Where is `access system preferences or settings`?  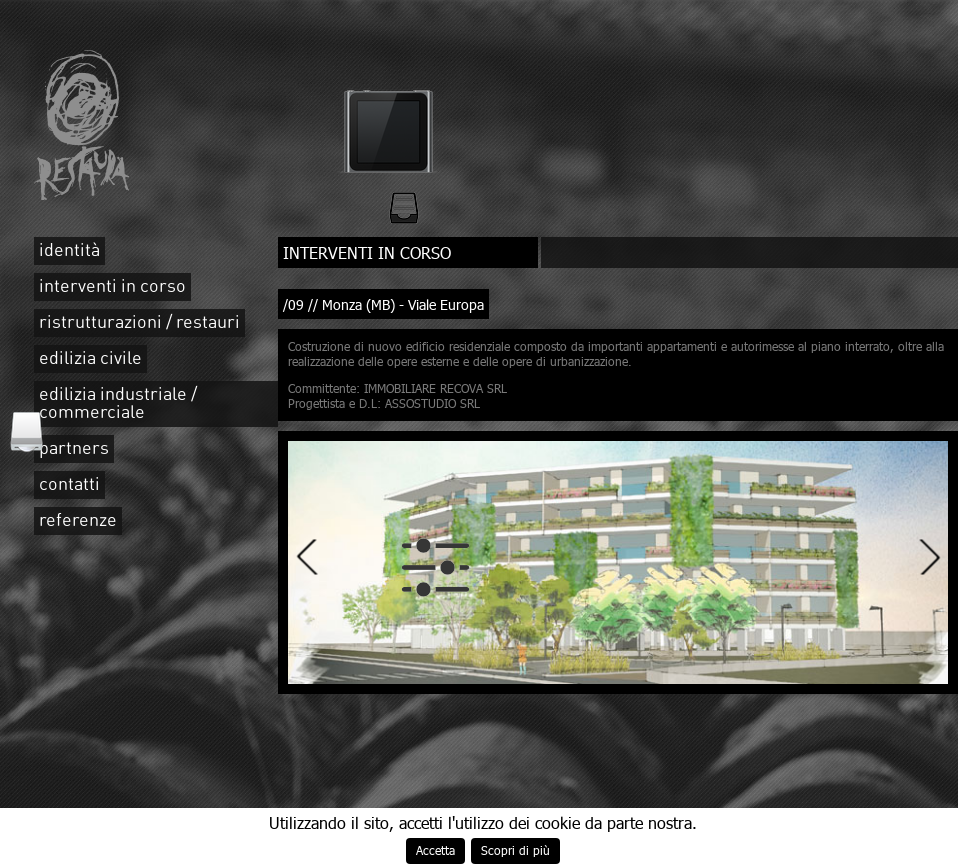
access system preferences or settings is located at coordinates (435, 567).